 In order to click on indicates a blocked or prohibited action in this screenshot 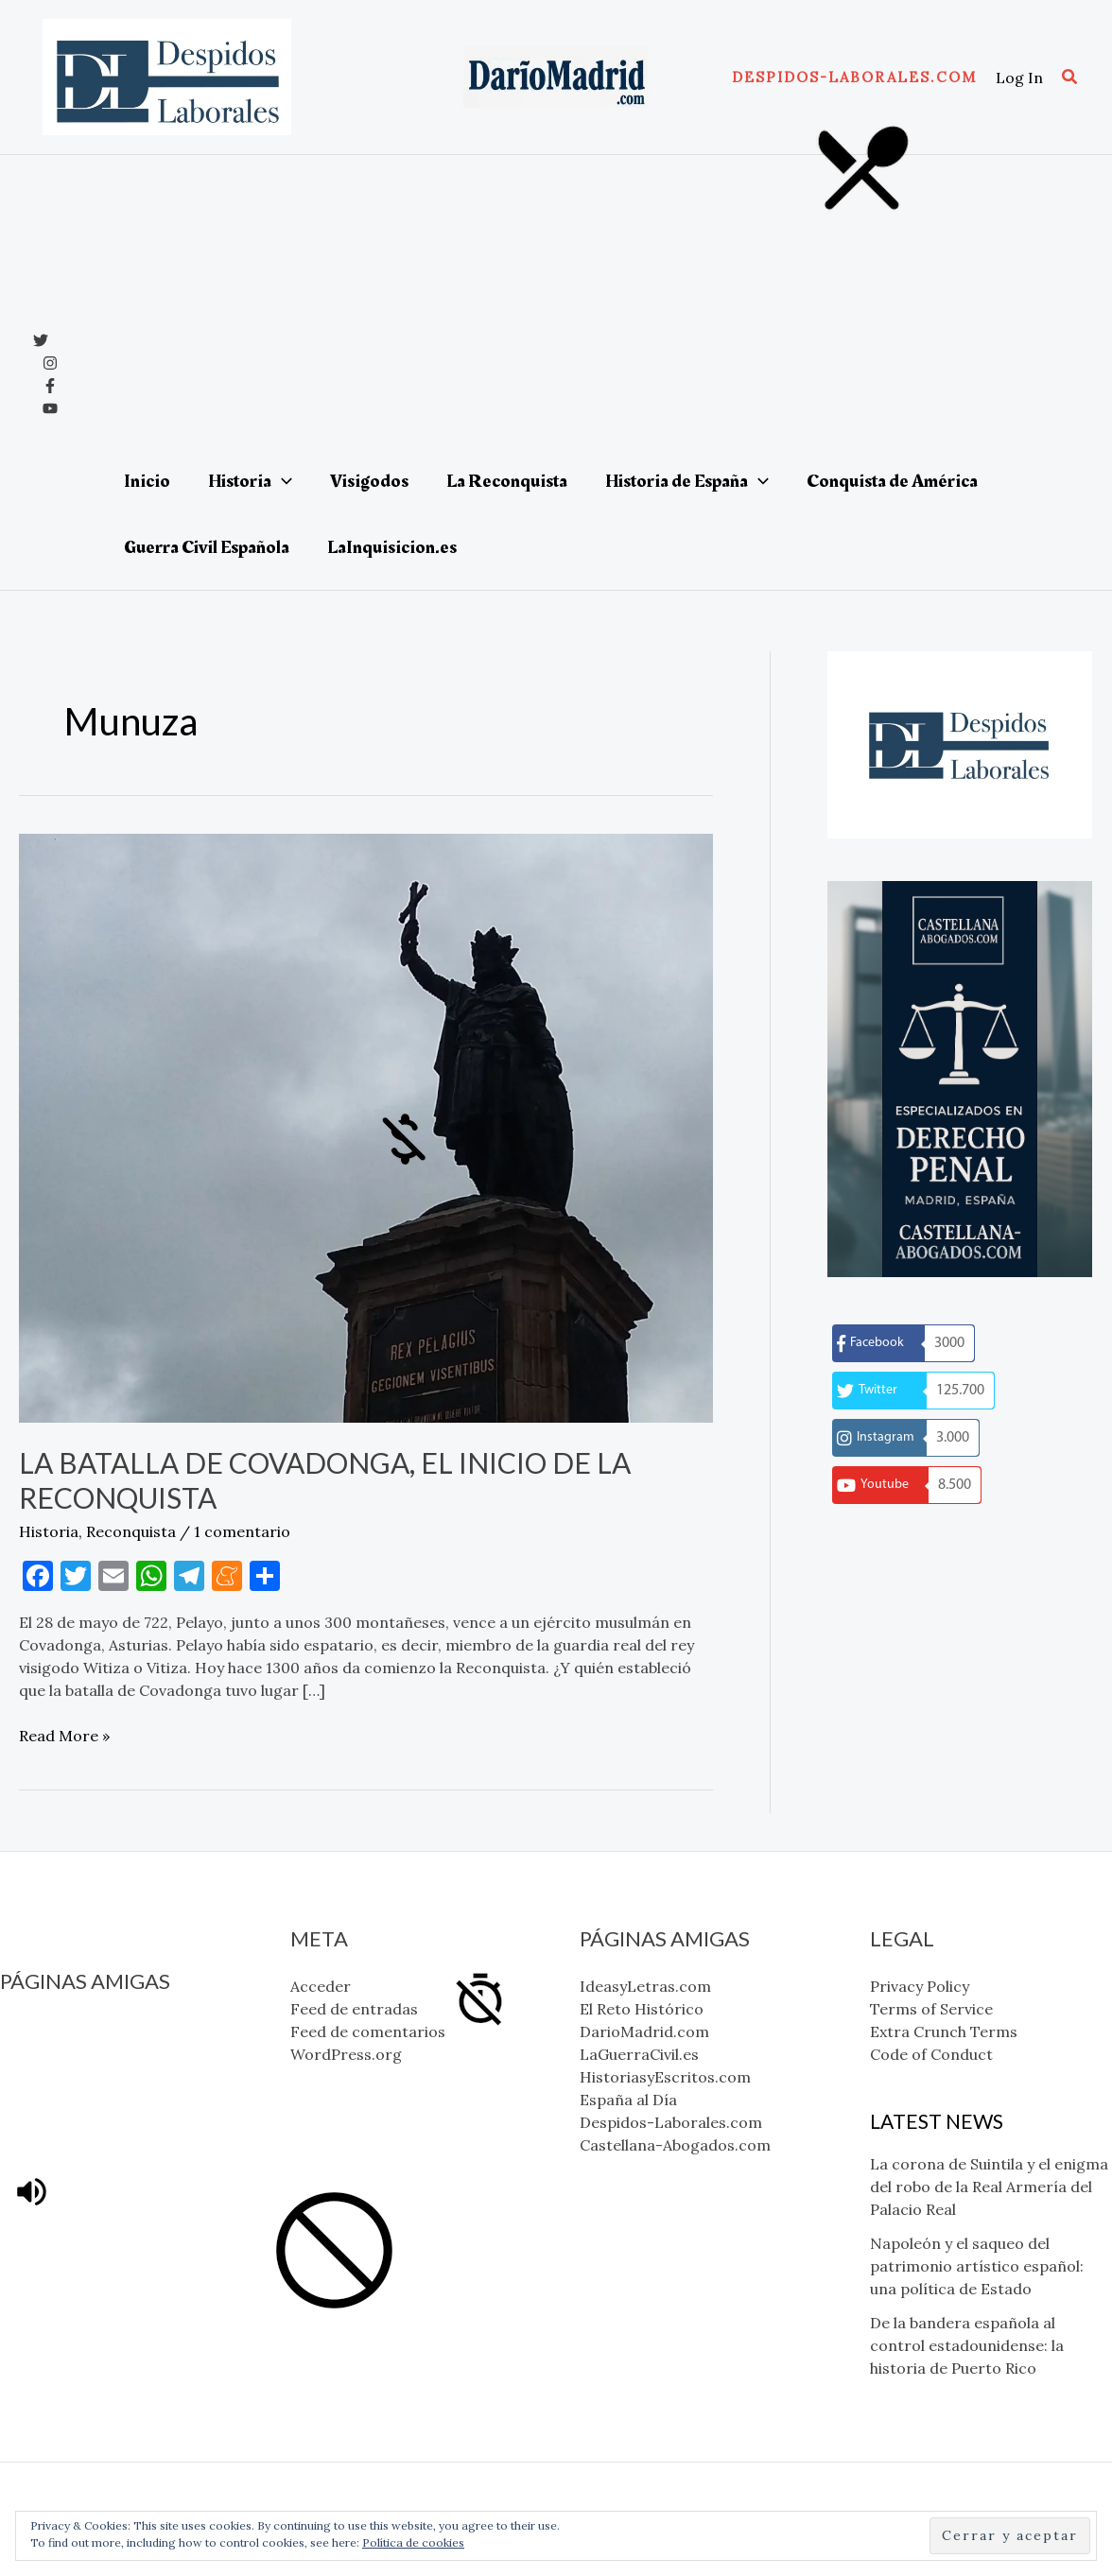, I will do `click(334, 2250)`.